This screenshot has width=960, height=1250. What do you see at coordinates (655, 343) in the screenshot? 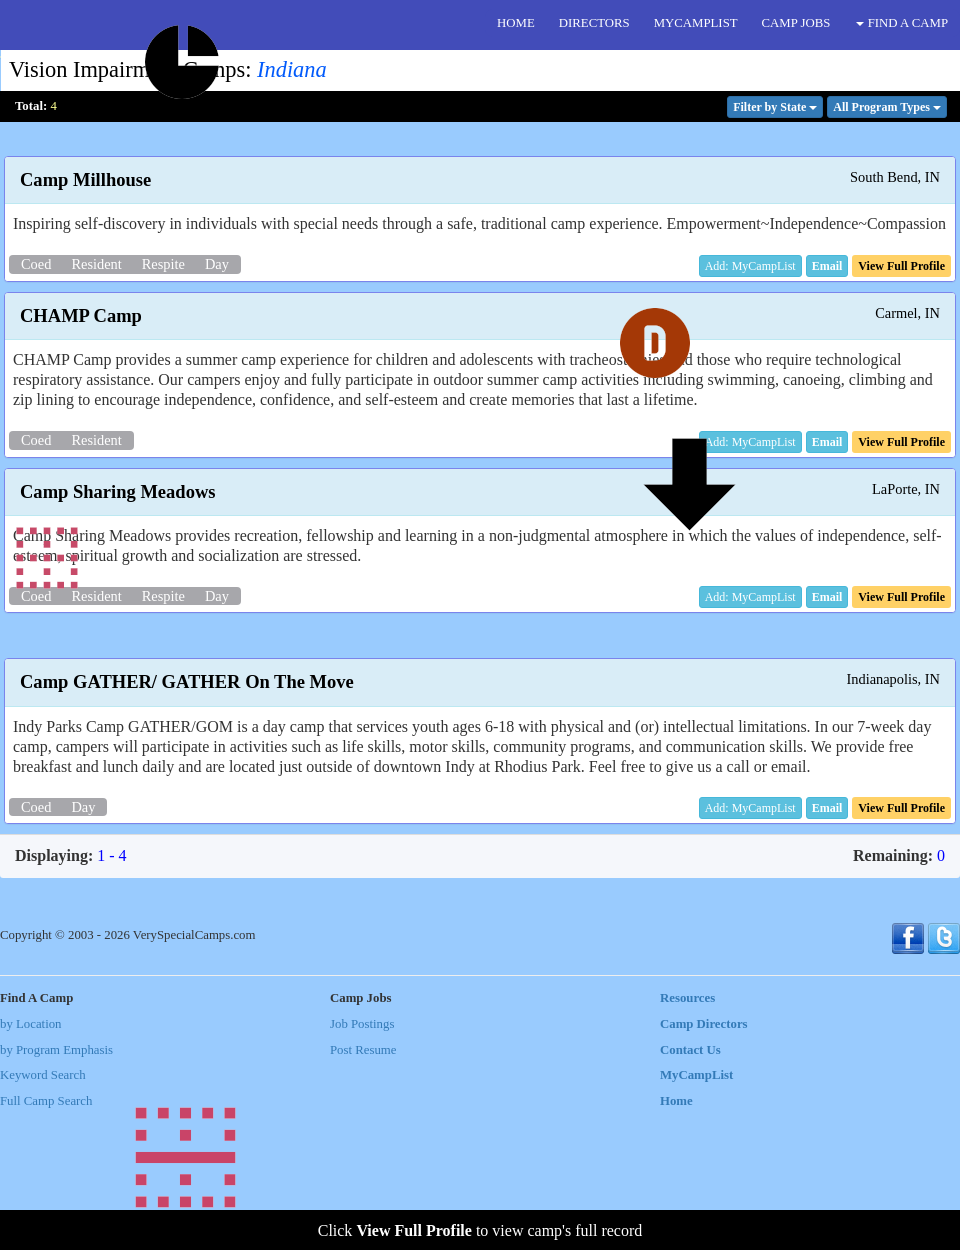
I see `indicates a "D" grade or rating` at bounding box center [655, 343].